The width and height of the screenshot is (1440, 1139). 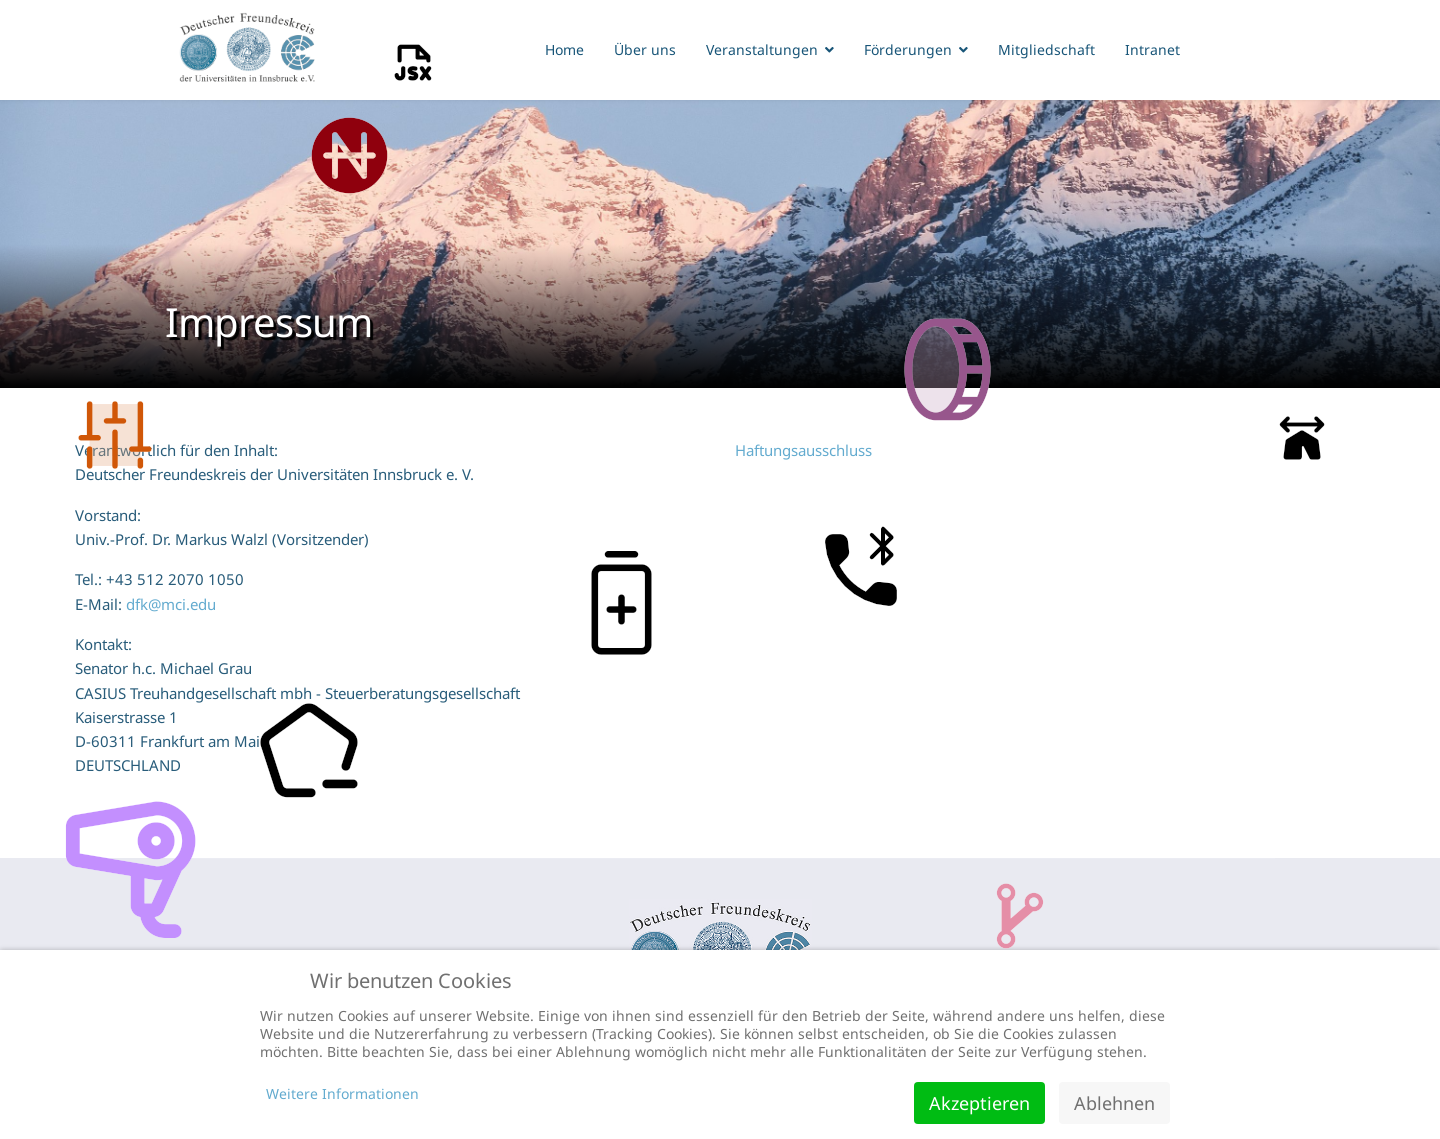 What do you see at coordinates (1020, 916) in the screenshot?
I see `view repository branches` at bounding box center [1020, 916].